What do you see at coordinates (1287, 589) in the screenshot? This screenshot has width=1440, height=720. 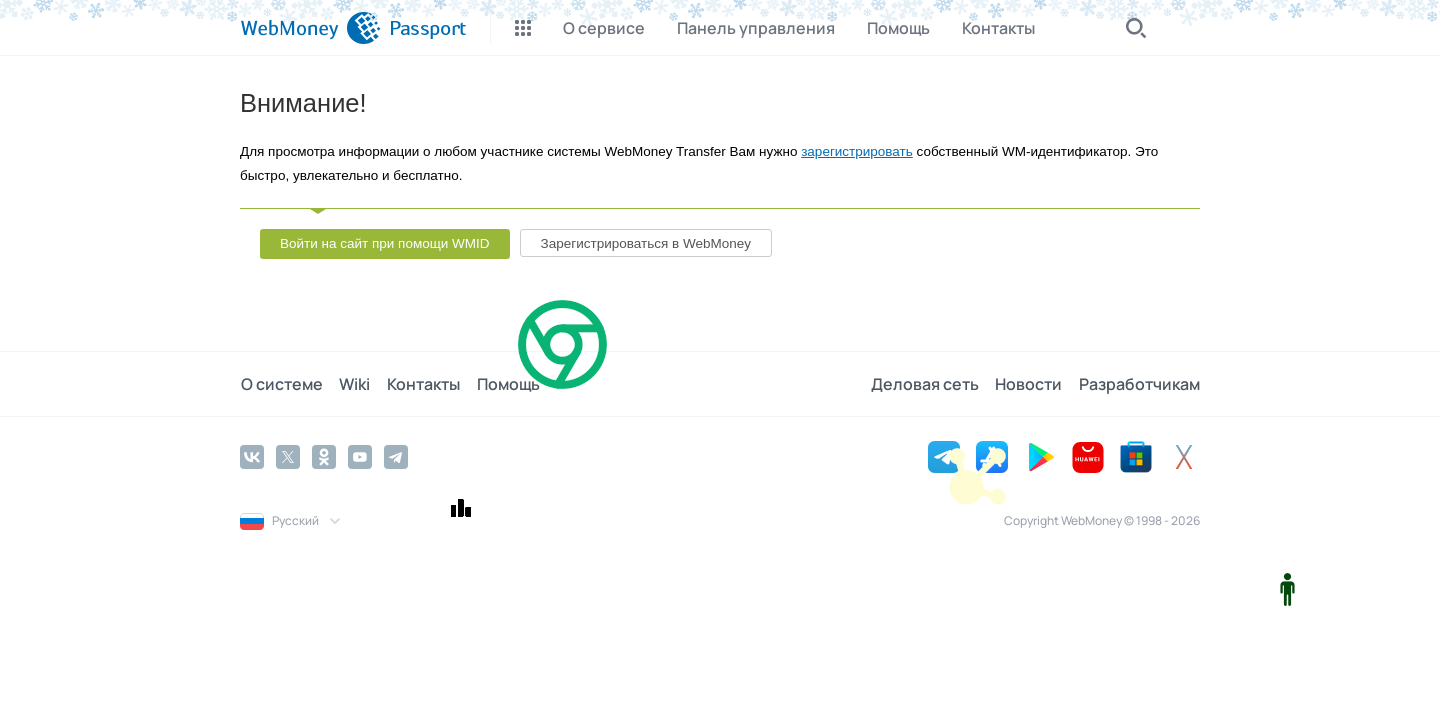 I see `indicates male gender or restroom` at bounding box center [1287, 589].